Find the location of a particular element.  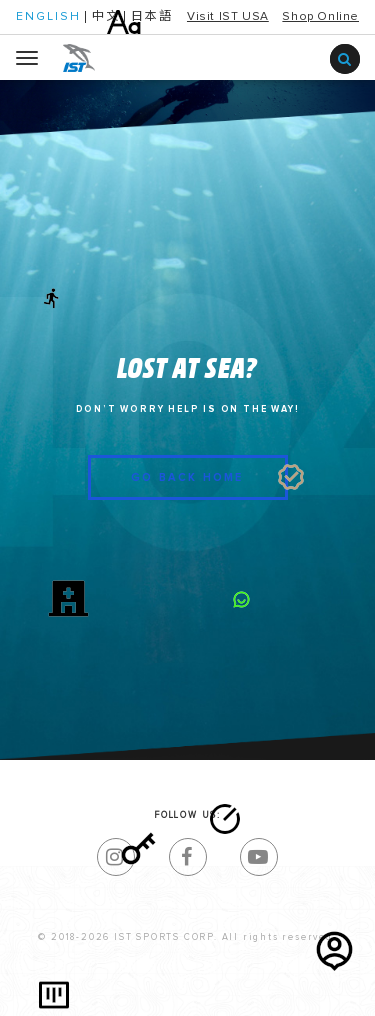

adjust text size settings is located at coordinates (124, 22).